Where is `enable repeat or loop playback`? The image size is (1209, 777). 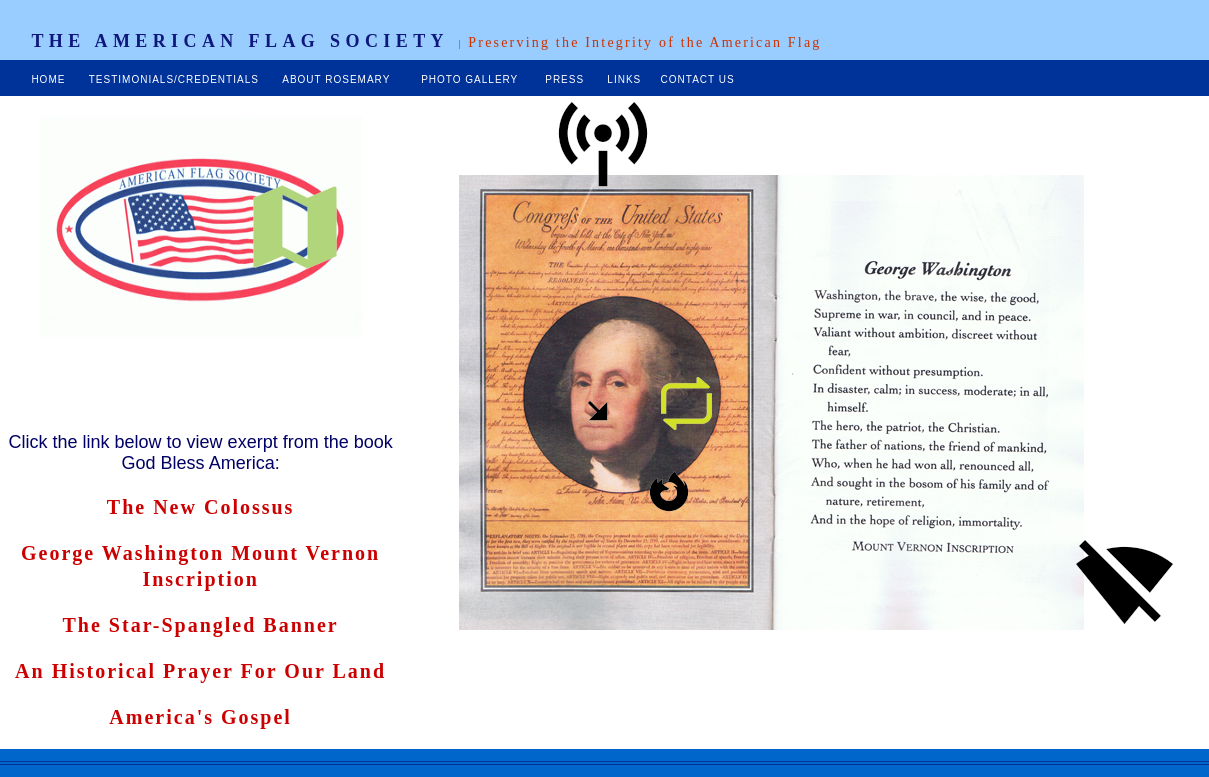 enable repeat or loop playback is located at coordinates (686, 403).